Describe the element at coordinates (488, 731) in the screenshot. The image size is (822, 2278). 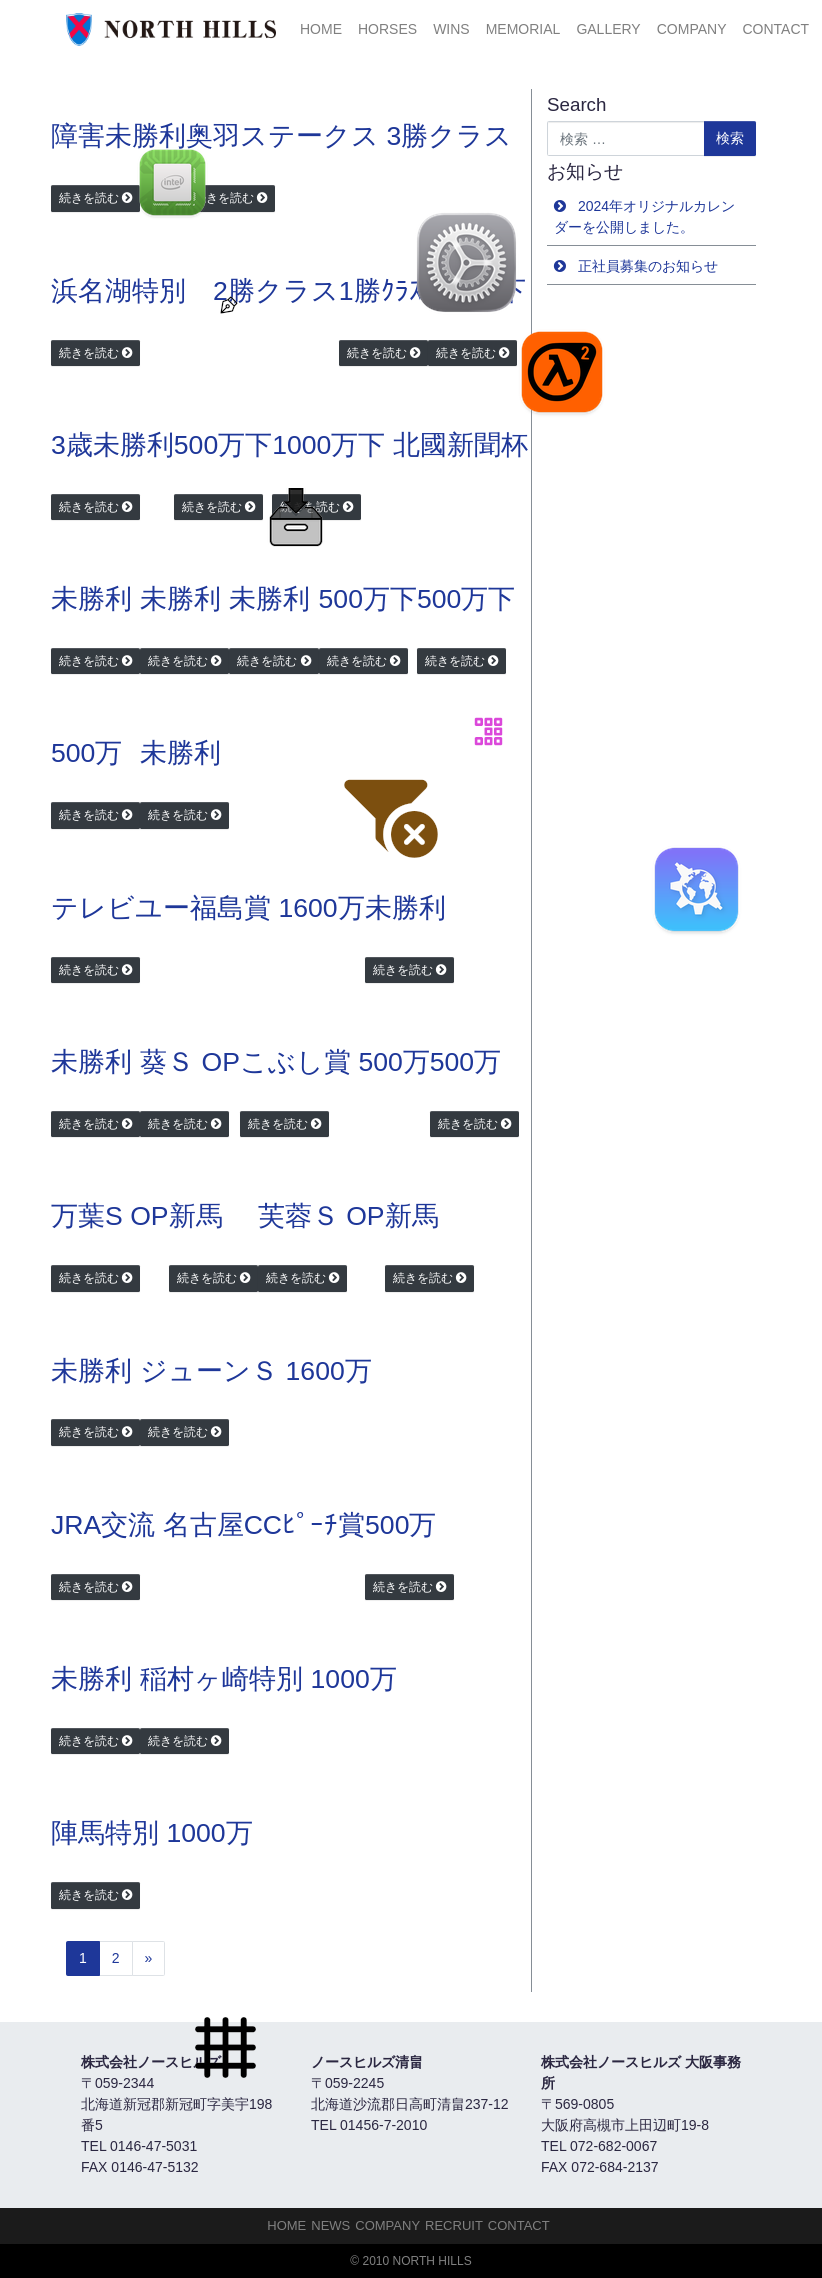
I see `pnpm package manager logo` at that location.